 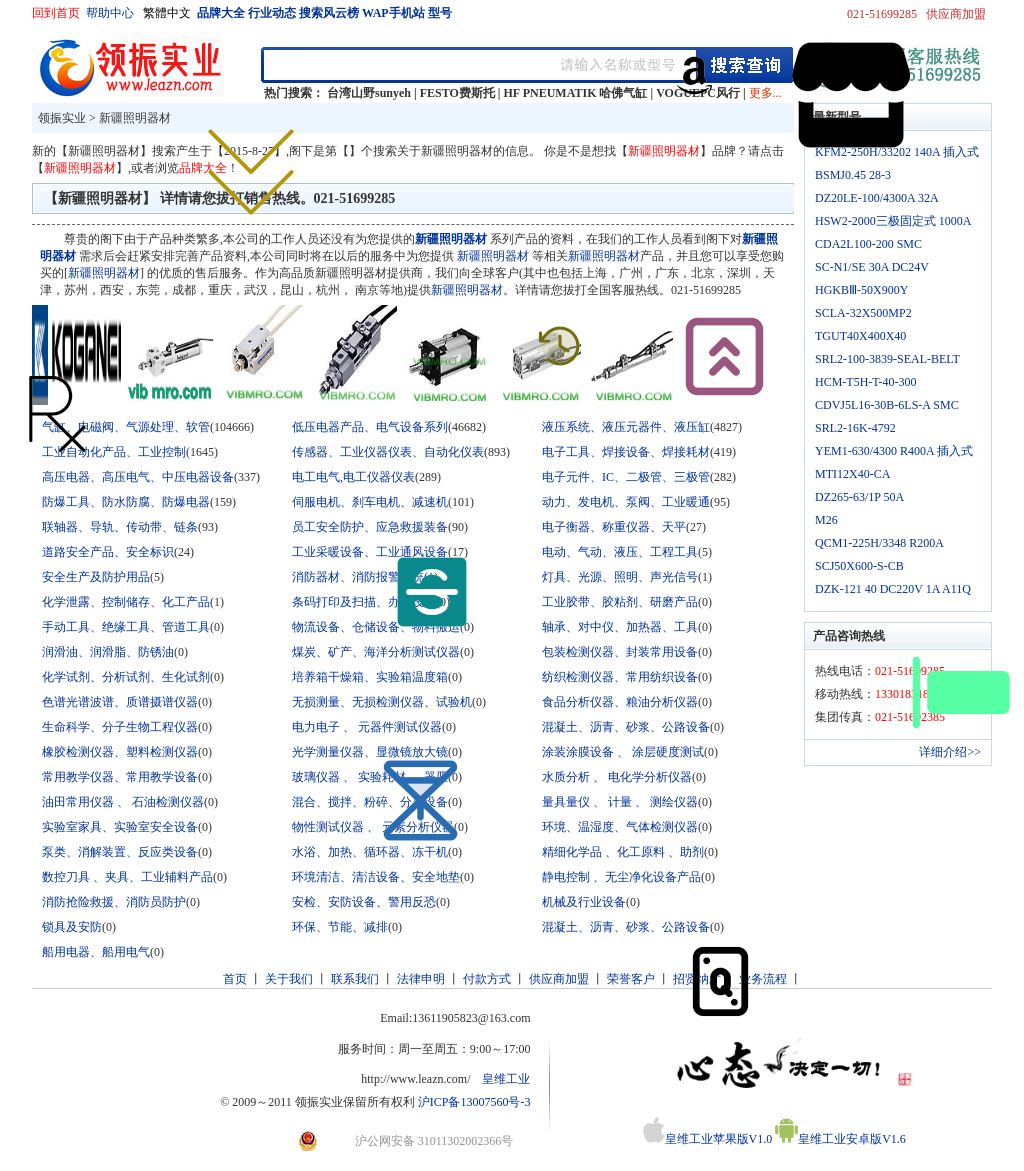 I want to click on indicates loading or processing in progress, so click(x=420, y=800).